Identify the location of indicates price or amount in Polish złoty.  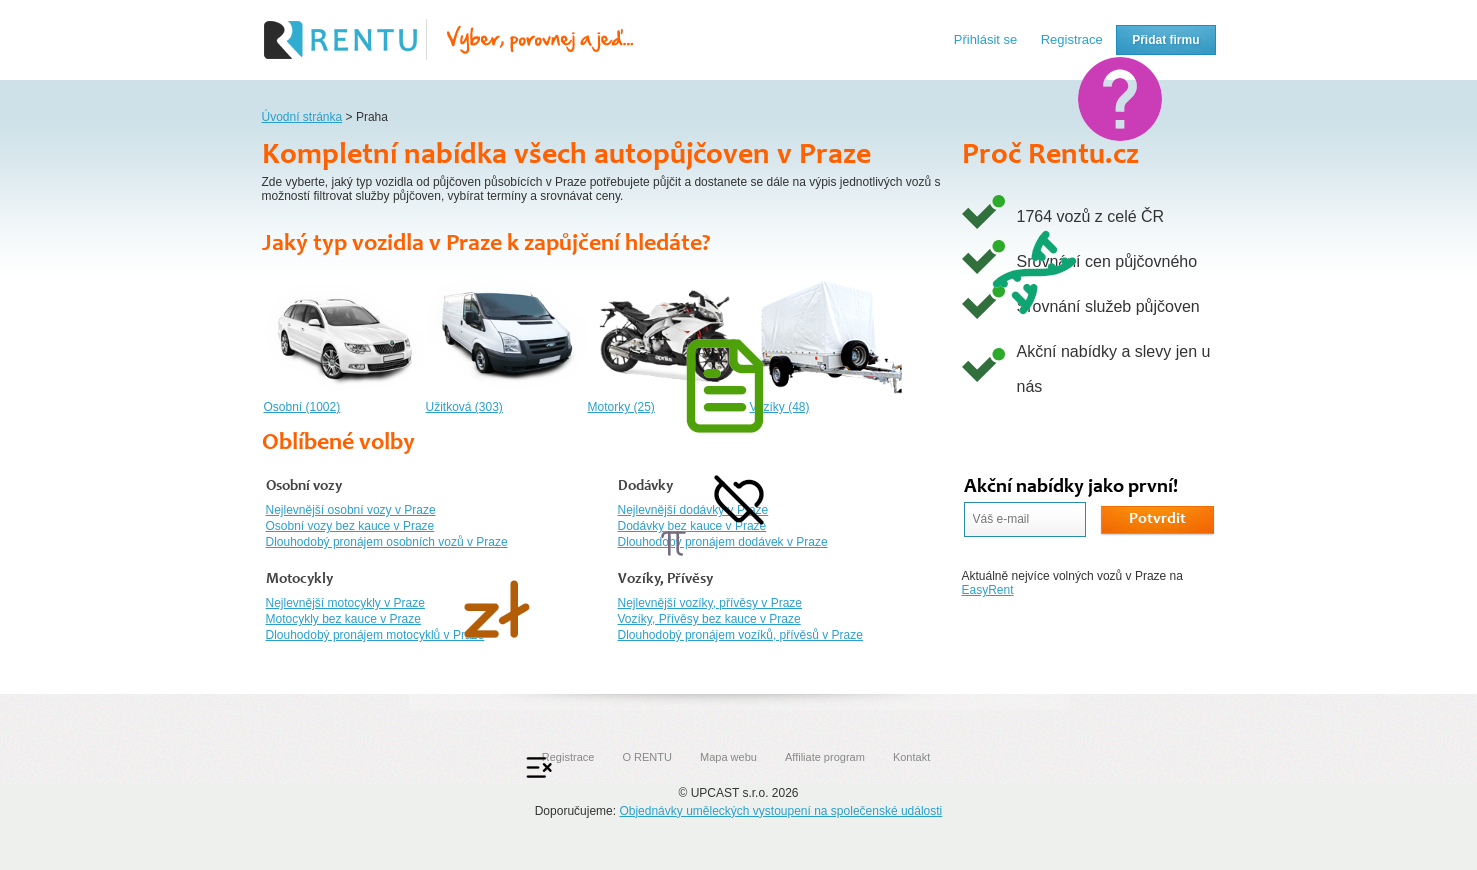
(495, 611).